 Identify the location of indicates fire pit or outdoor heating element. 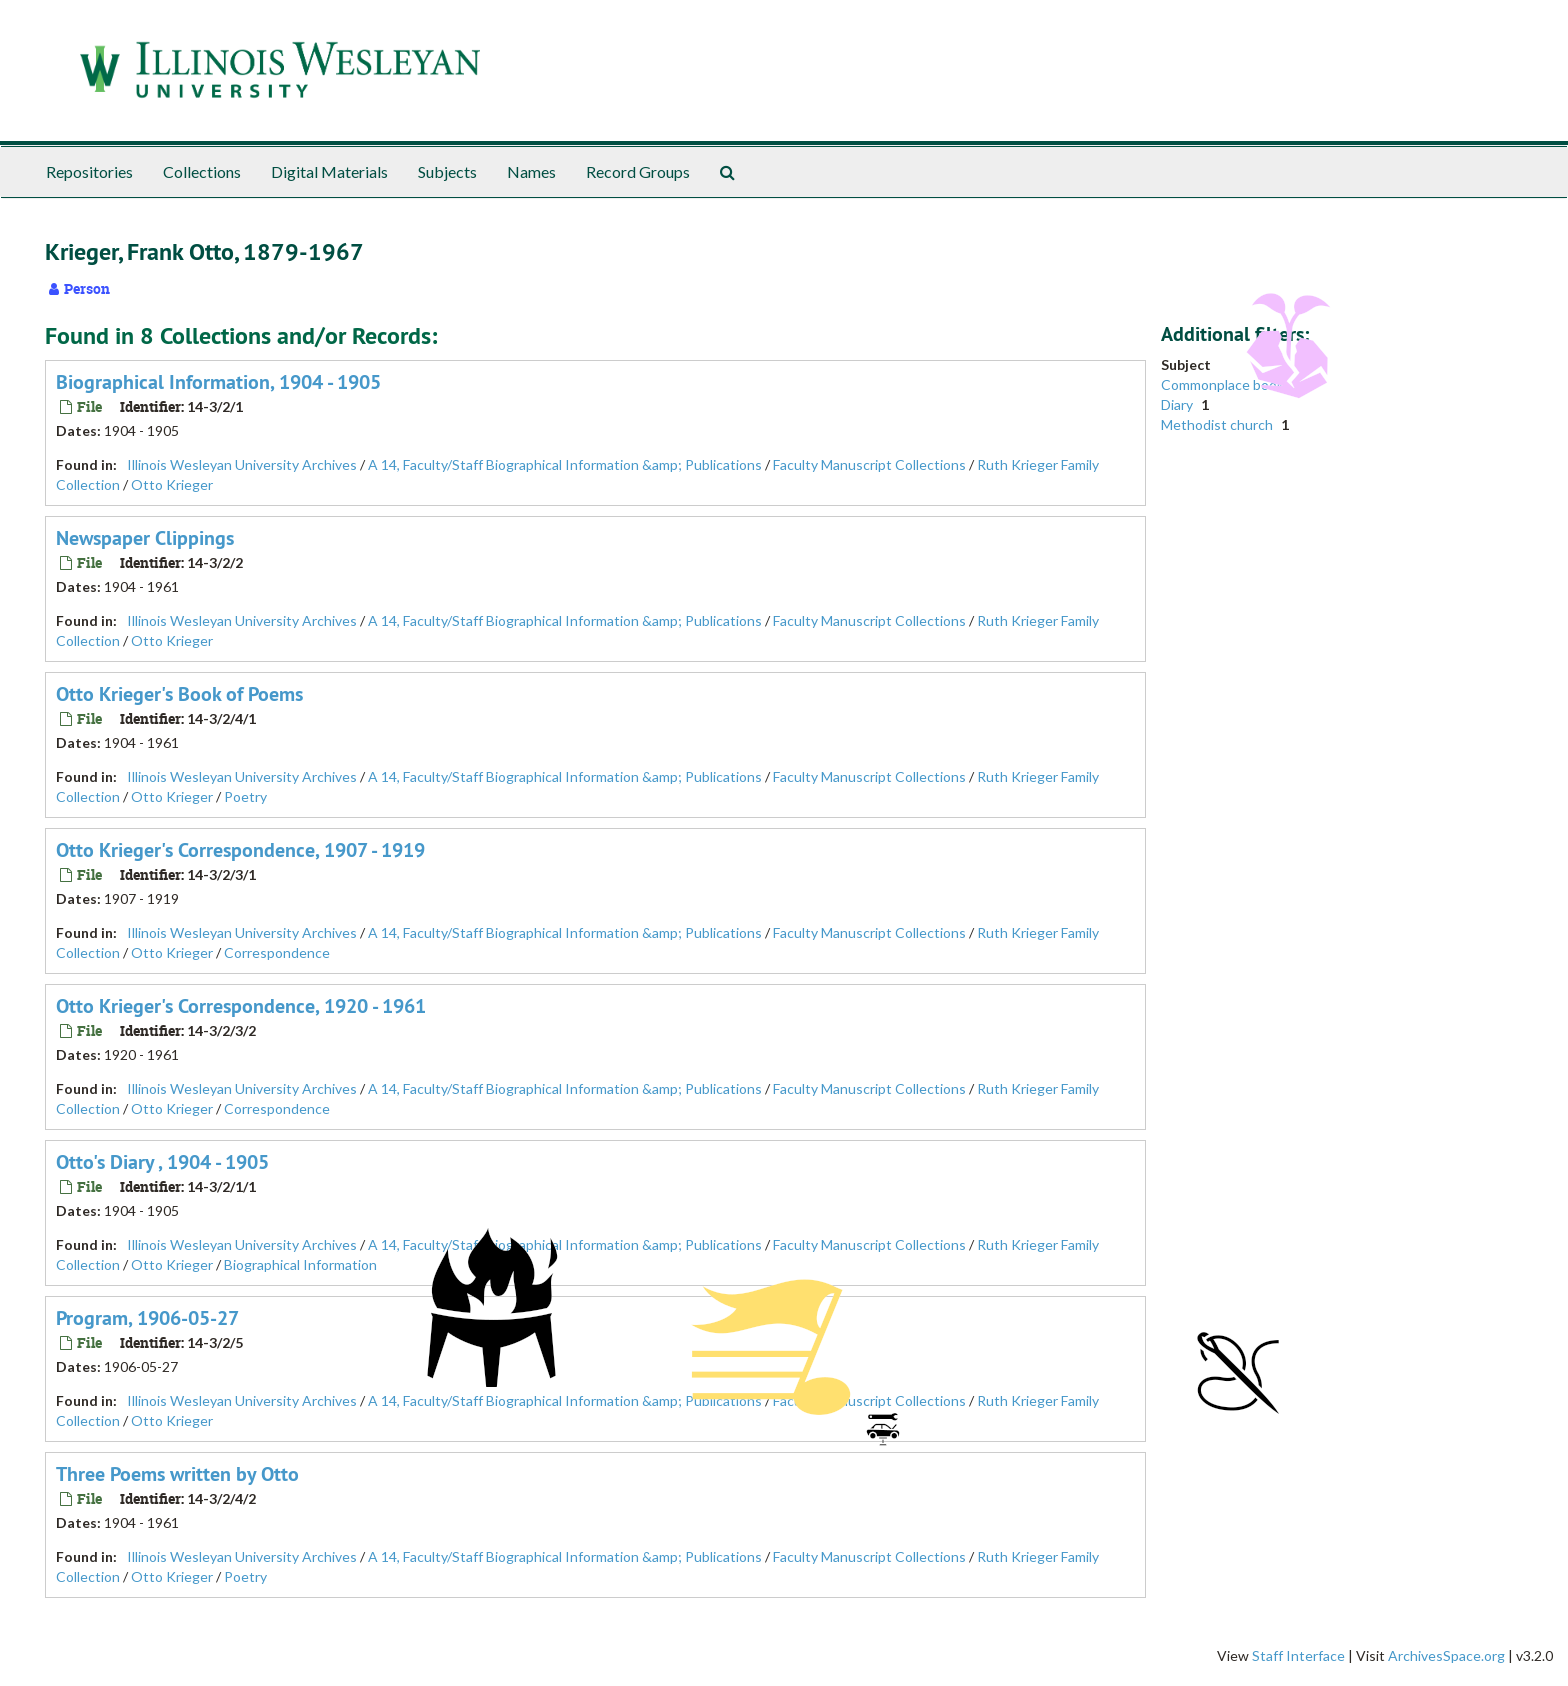
(491, 1307).